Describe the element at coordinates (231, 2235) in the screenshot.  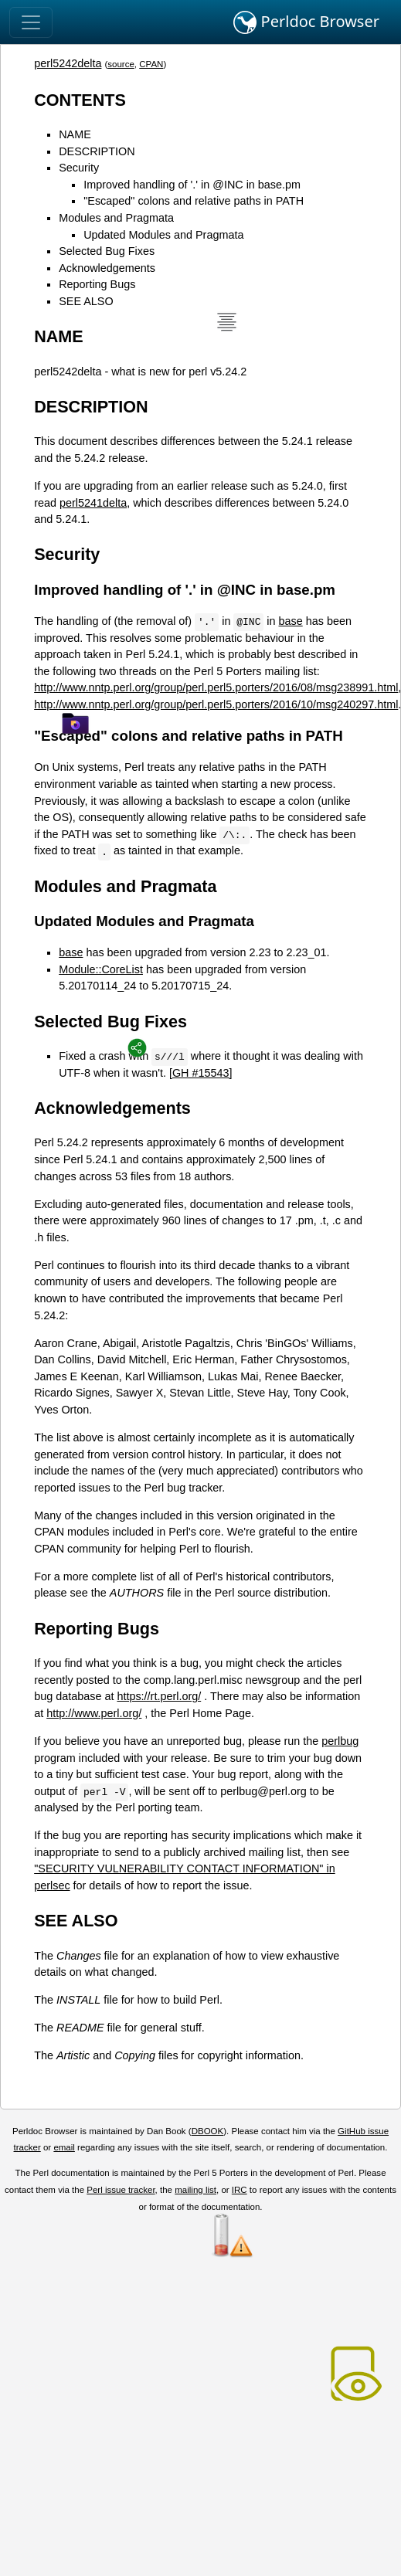
I see `indicates low battery warning` at that location.